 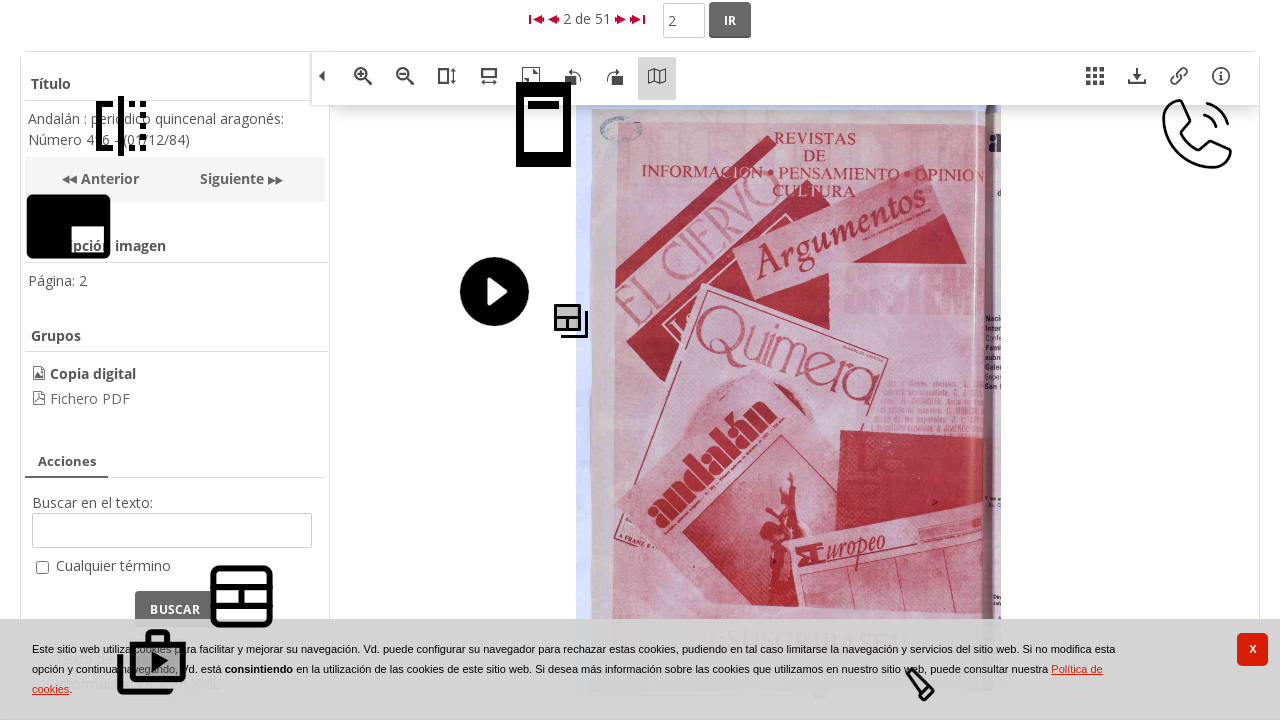 I want to click on view your google play store purchases, so click(x=151, y=663).